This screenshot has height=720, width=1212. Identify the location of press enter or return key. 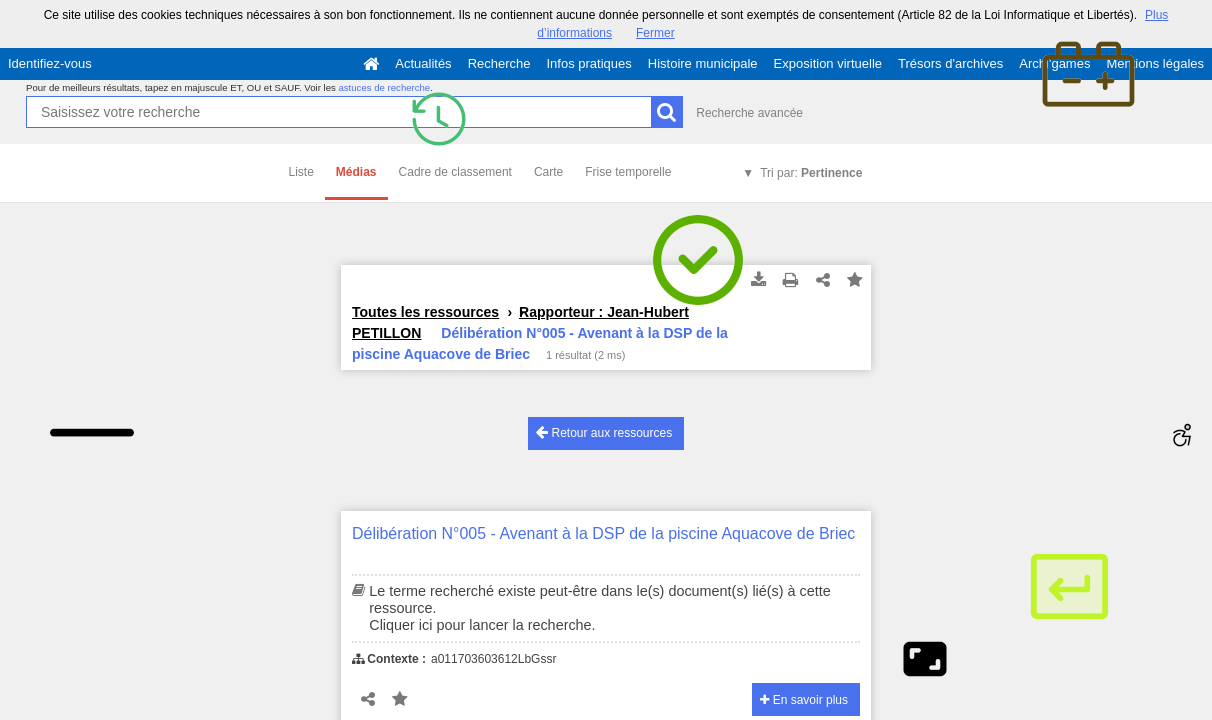
(1069, 586).